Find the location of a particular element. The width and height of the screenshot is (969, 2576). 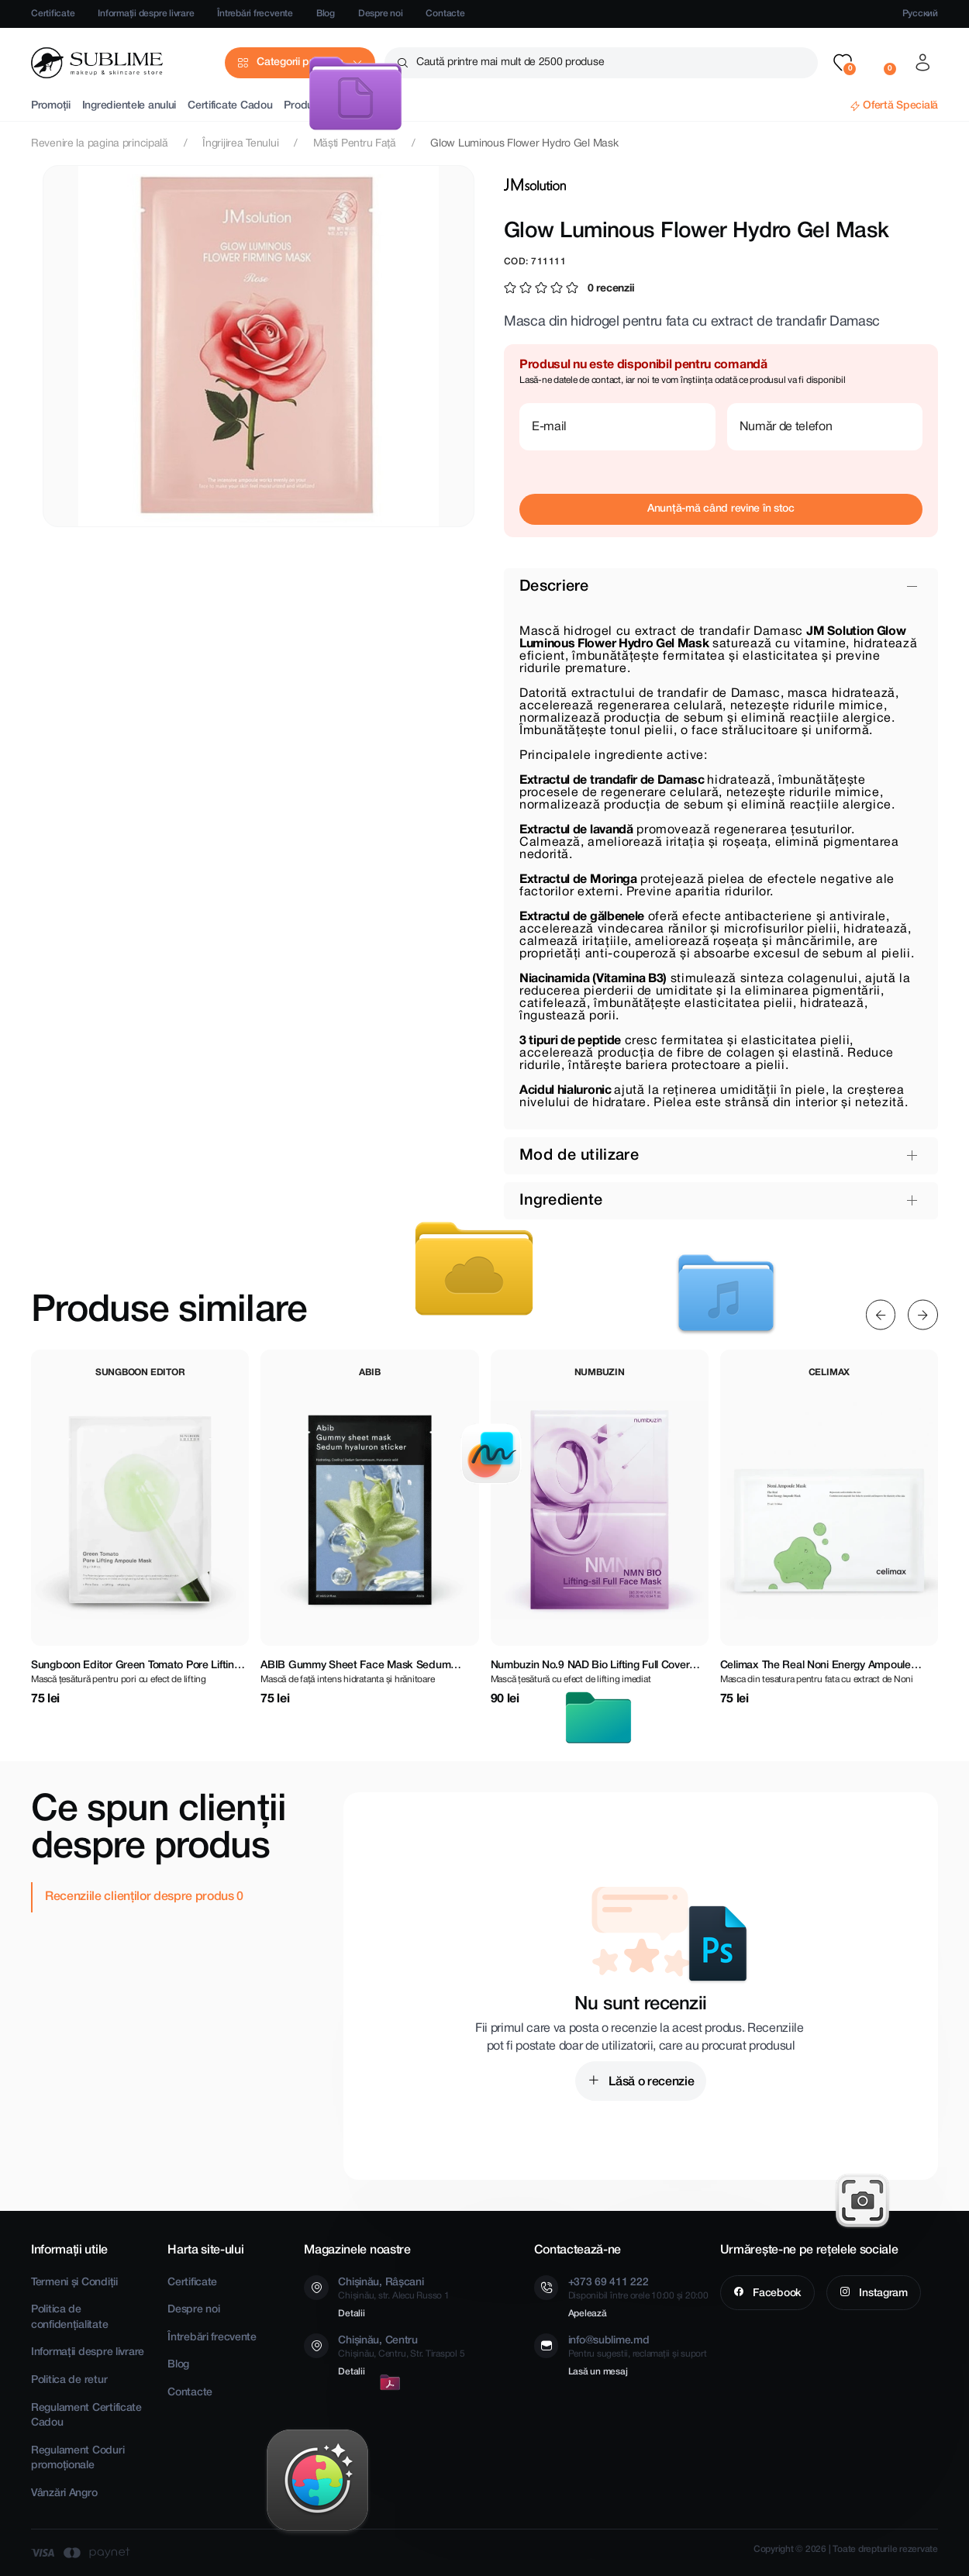

access cloud-synced files and documents is located at coordinates (474, 1268).